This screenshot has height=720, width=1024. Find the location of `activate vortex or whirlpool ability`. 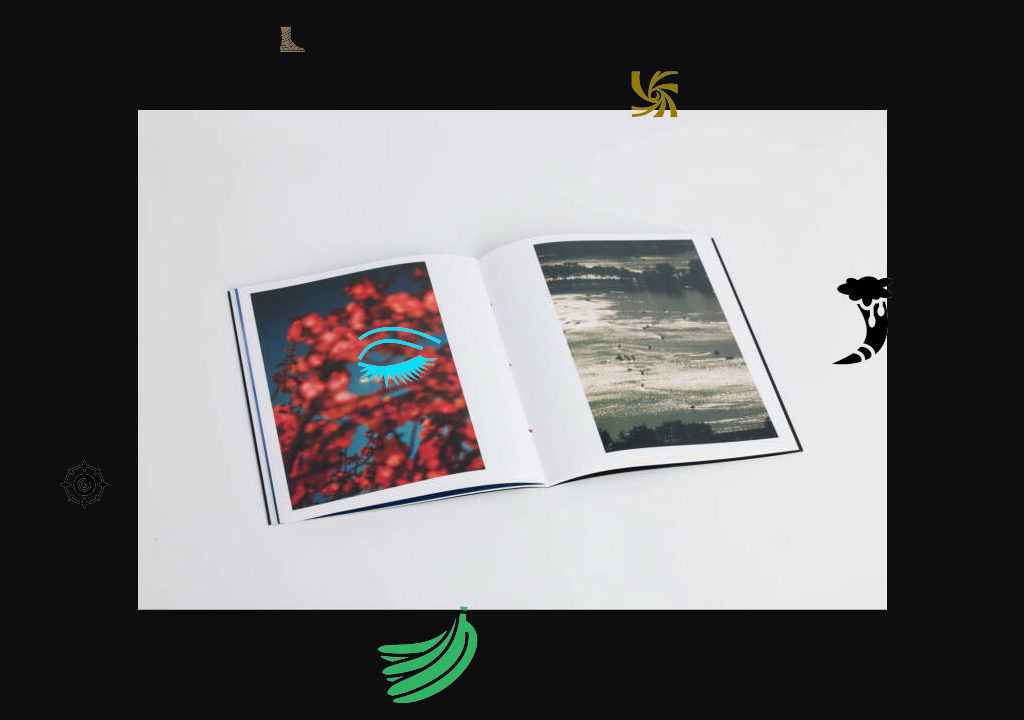

activate vortex or whirlpool ability is located at coordinates (654, 94).